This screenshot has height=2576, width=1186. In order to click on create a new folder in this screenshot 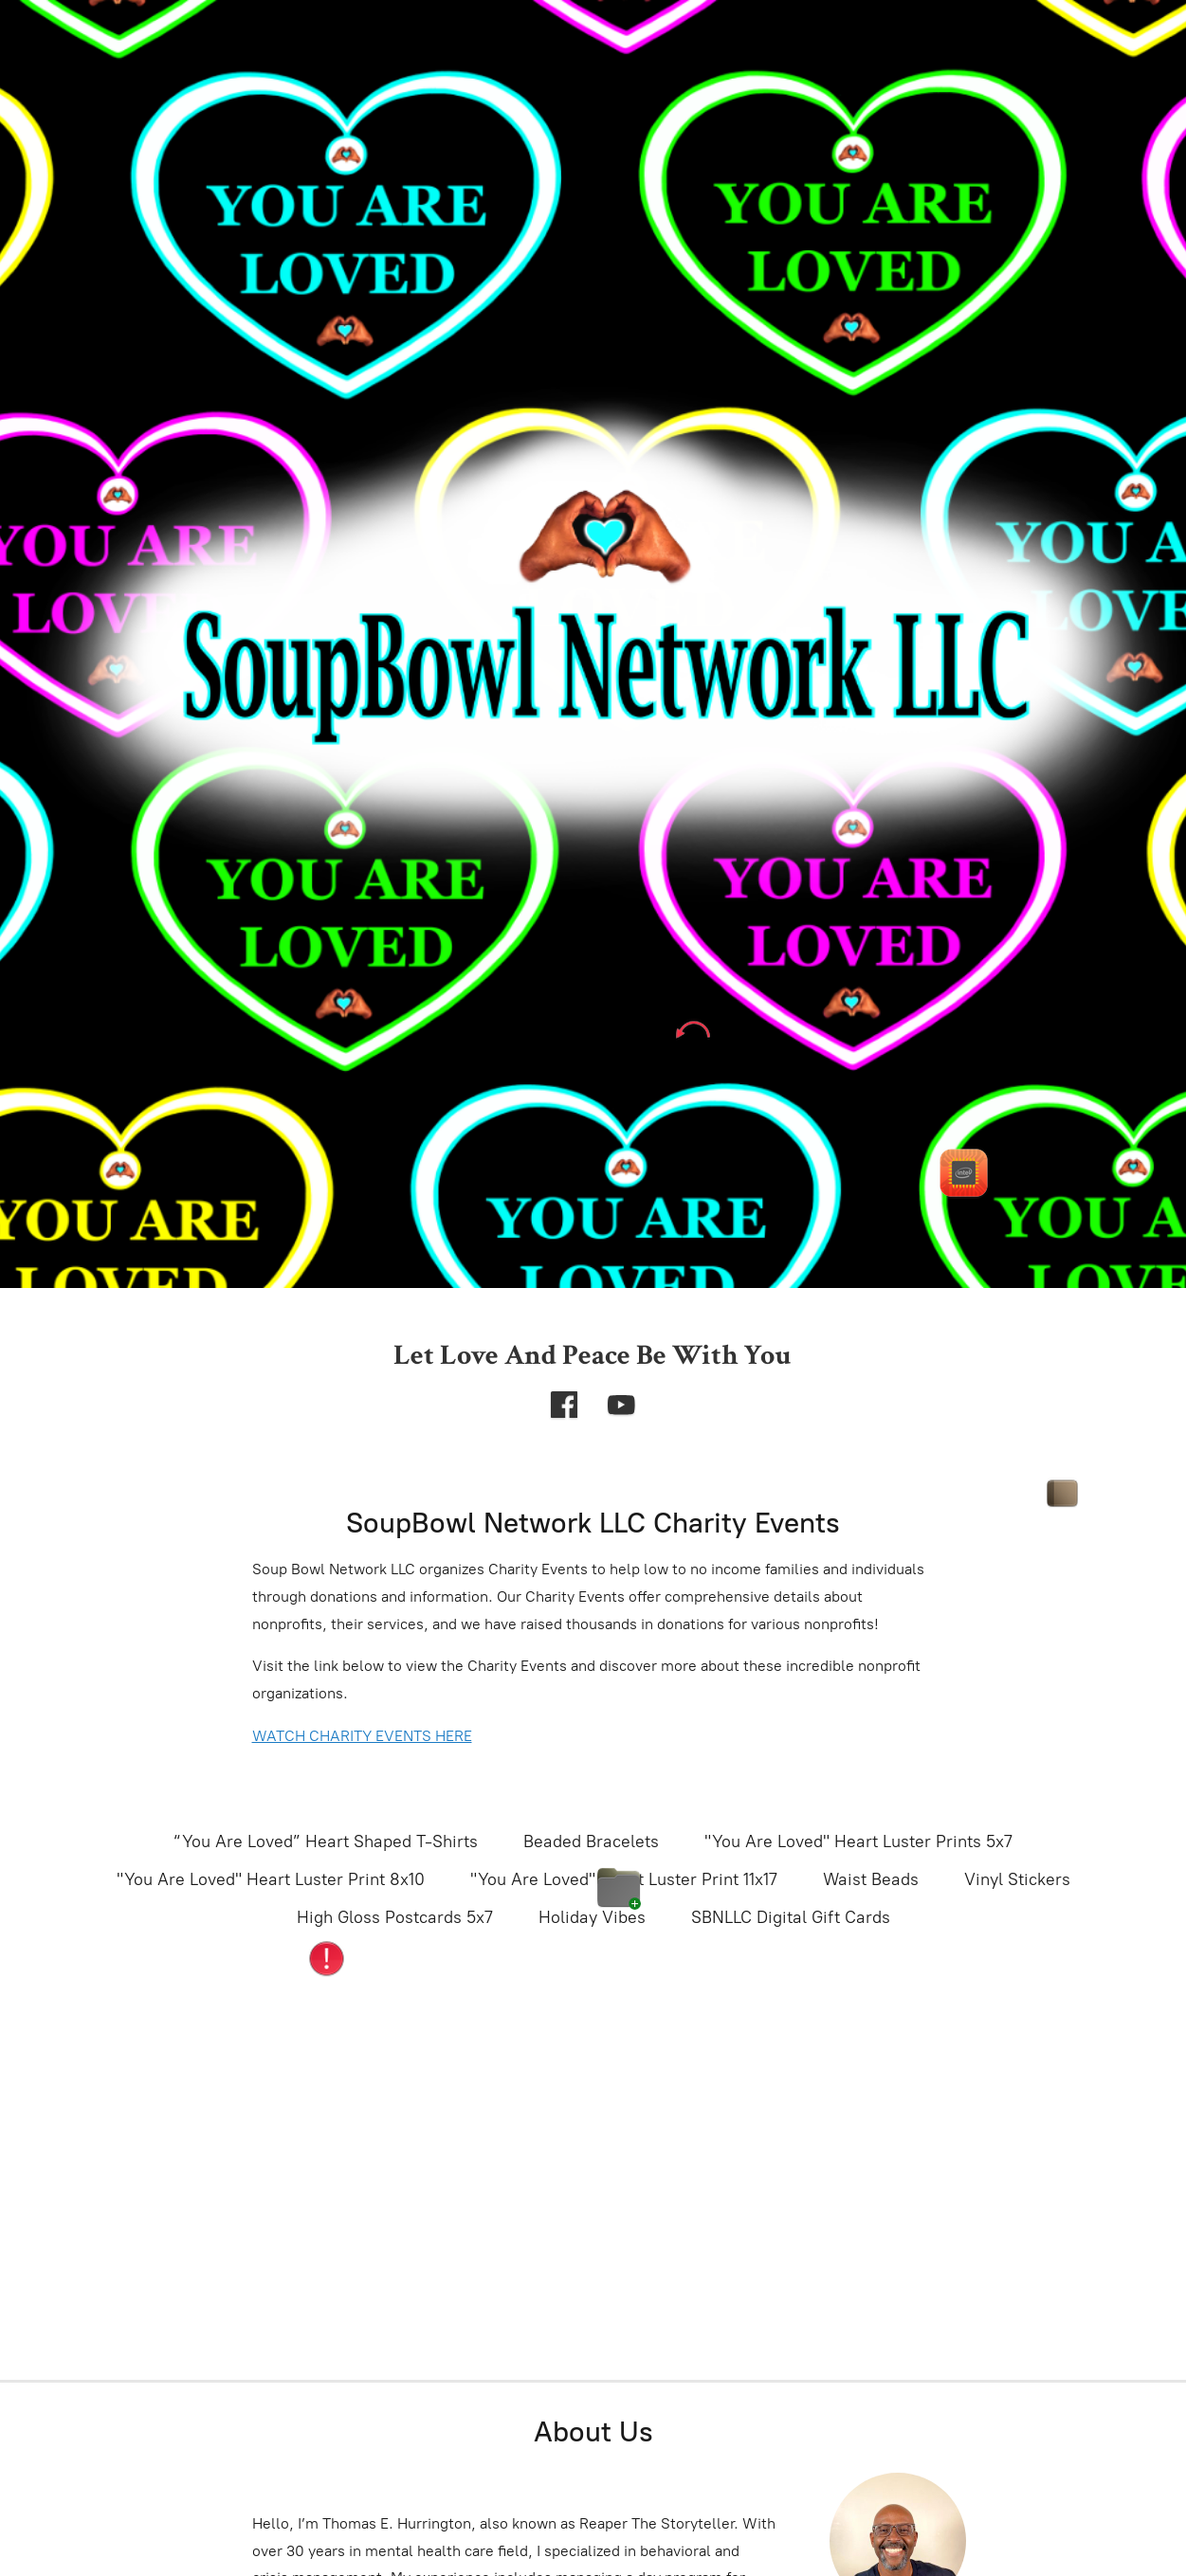, I will do `click(618, 1887)`.